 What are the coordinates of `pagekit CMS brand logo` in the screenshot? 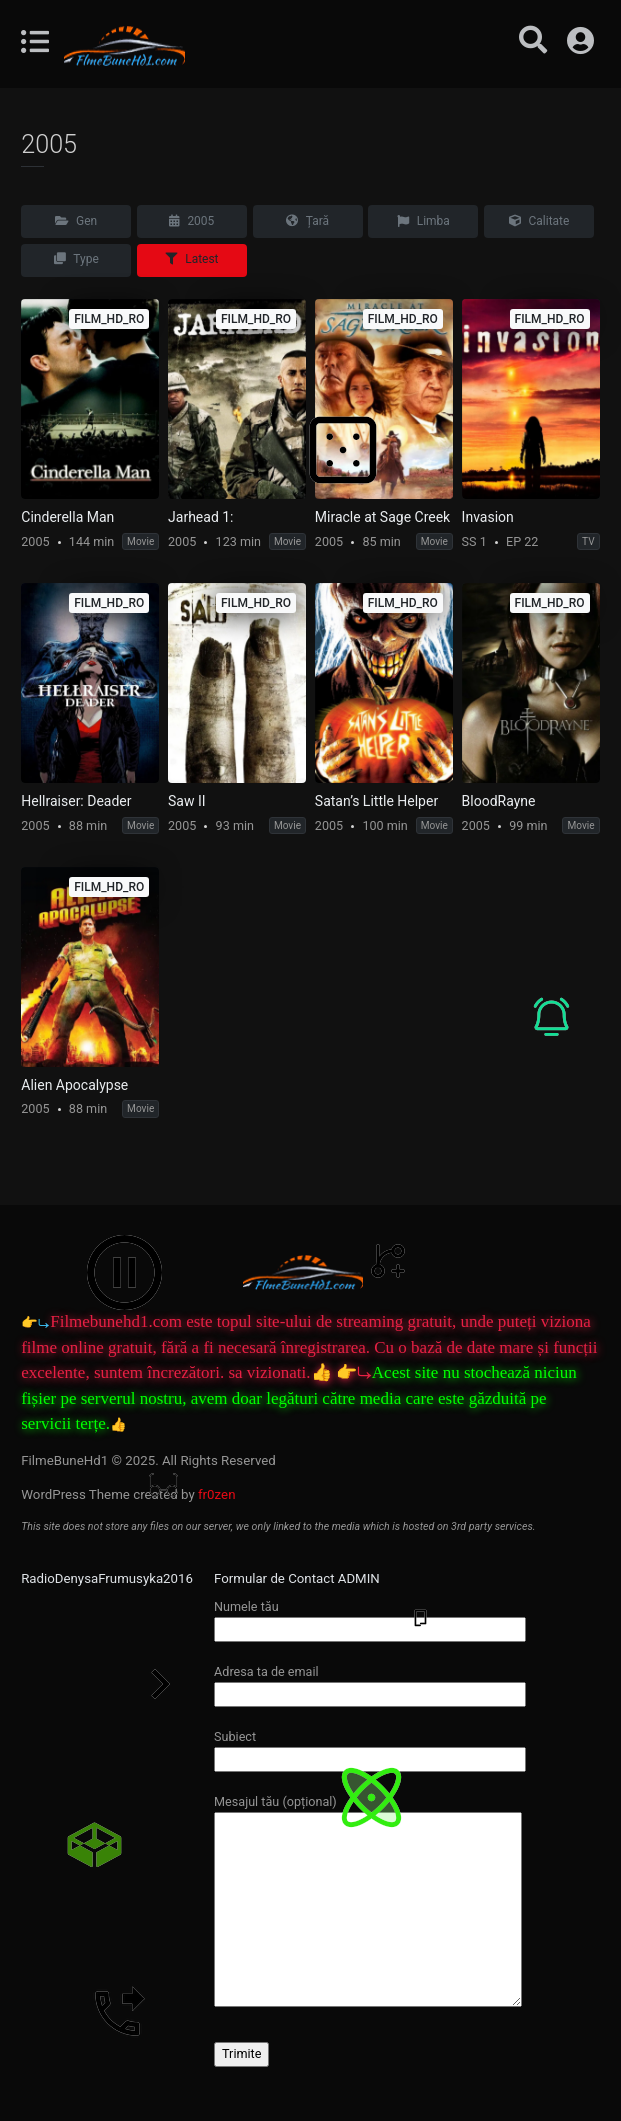 It's located at (420, 1618).